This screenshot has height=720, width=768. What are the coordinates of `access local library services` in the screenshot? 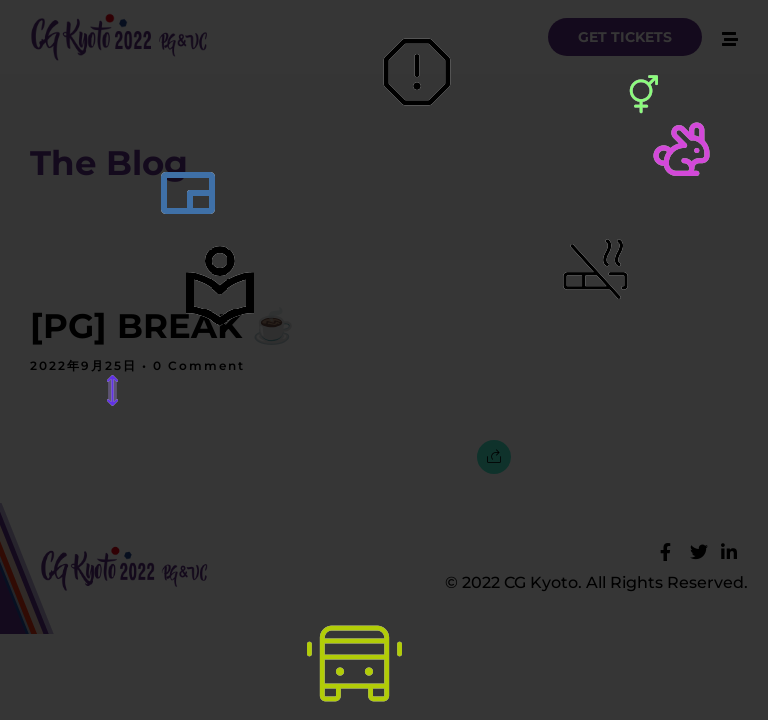 It's located at (220, 287).